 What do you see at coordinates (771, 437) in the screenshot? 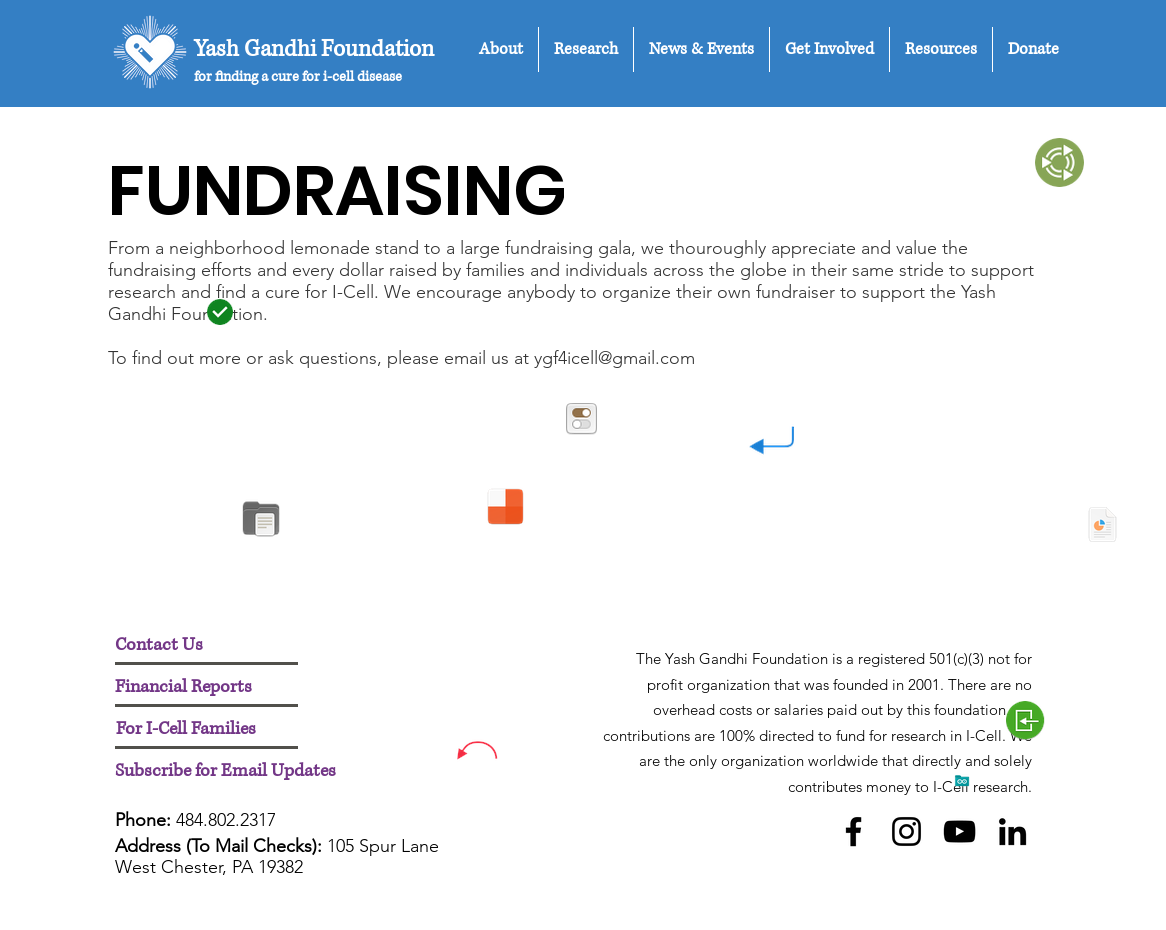
I see `reply to an email message` at bounding box center [771, 437].